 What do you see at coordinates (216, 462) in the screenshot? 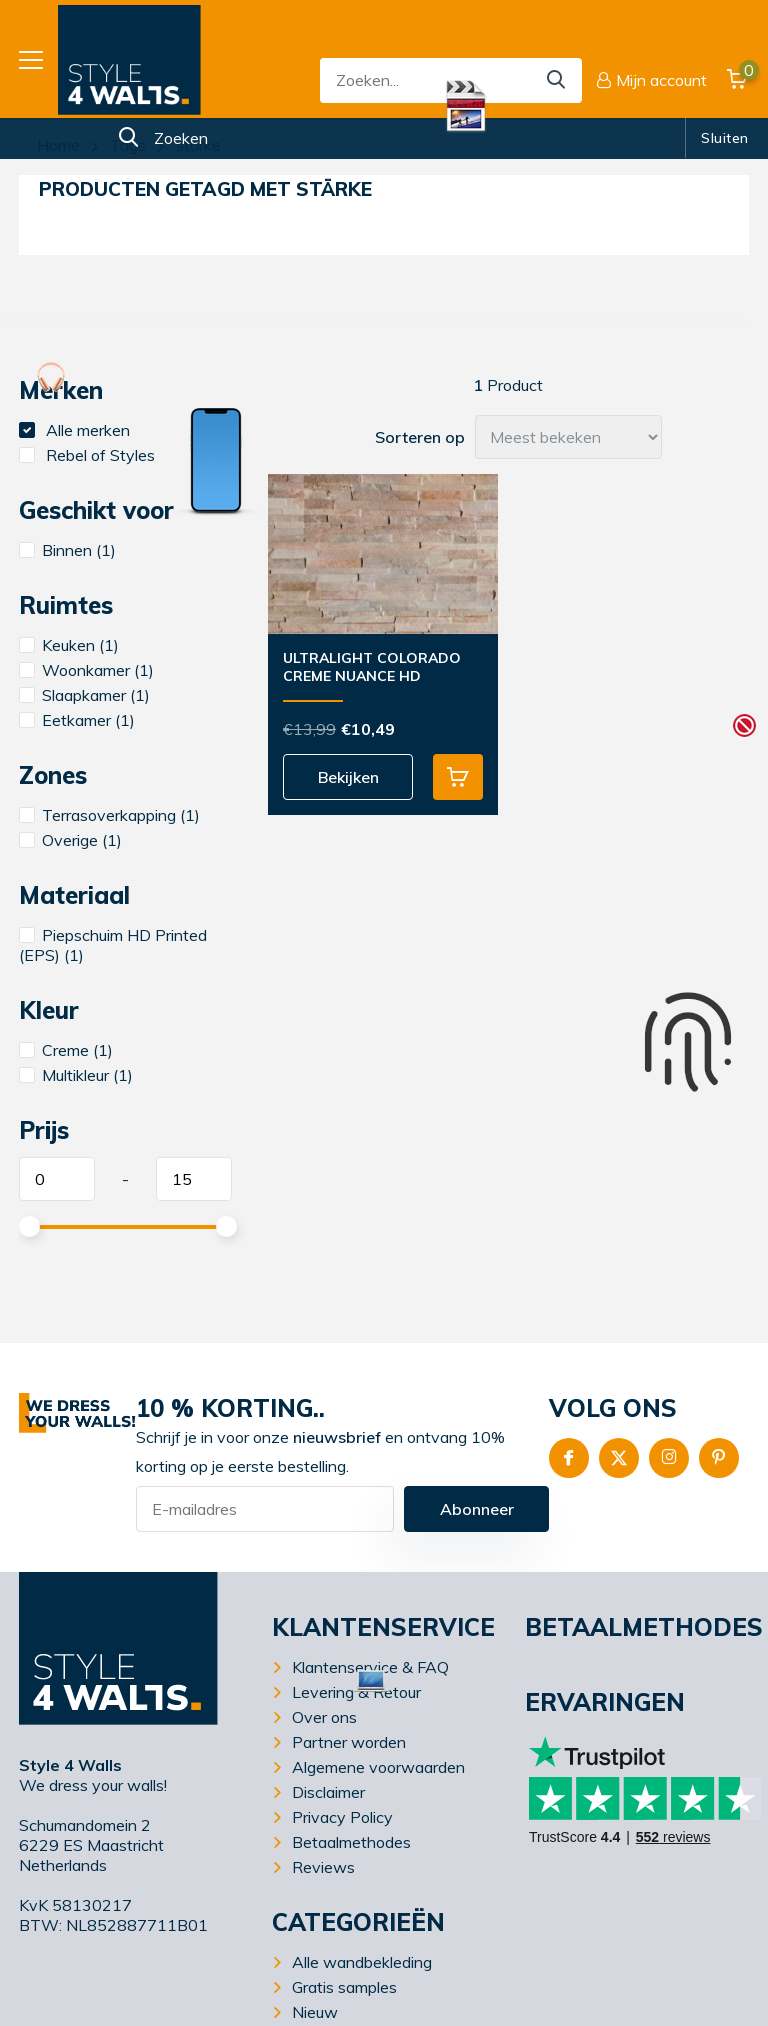
I see `iPhone 12 Pro Max device icon` at bounding box center [216, 462].